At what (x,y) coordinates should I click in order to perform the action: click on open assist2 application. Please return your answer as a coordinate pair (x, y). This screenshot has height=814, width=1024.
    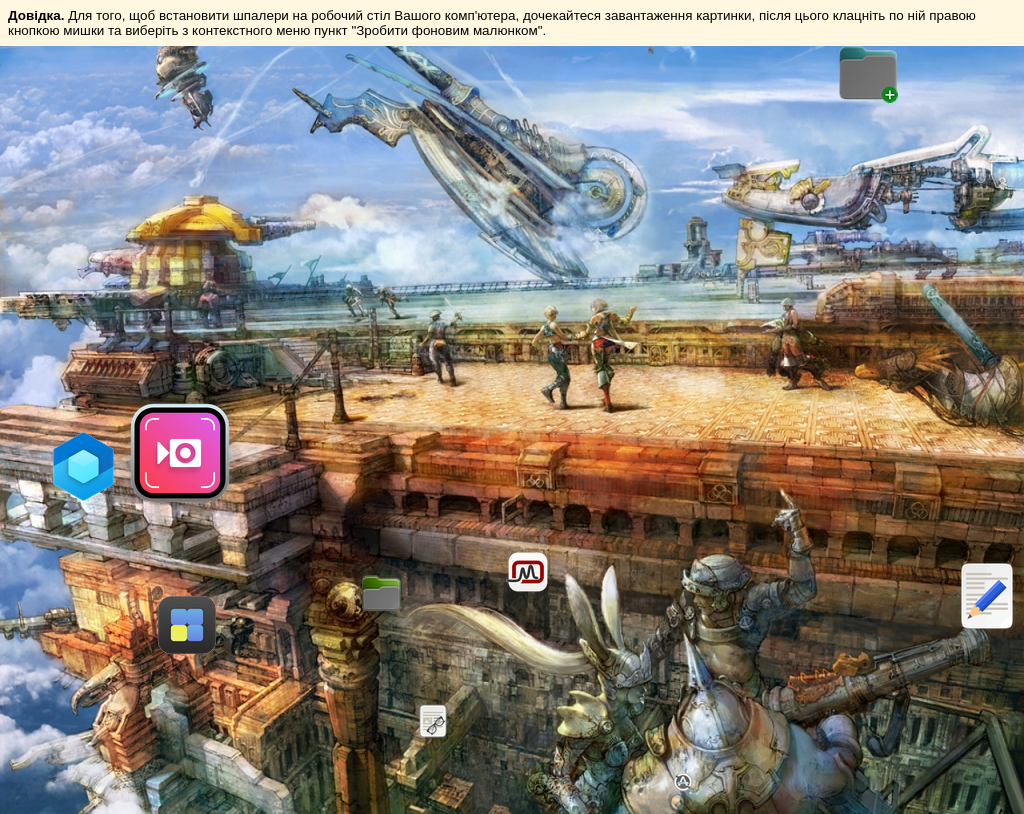
    Looking at the image, I should click on (83, 466).